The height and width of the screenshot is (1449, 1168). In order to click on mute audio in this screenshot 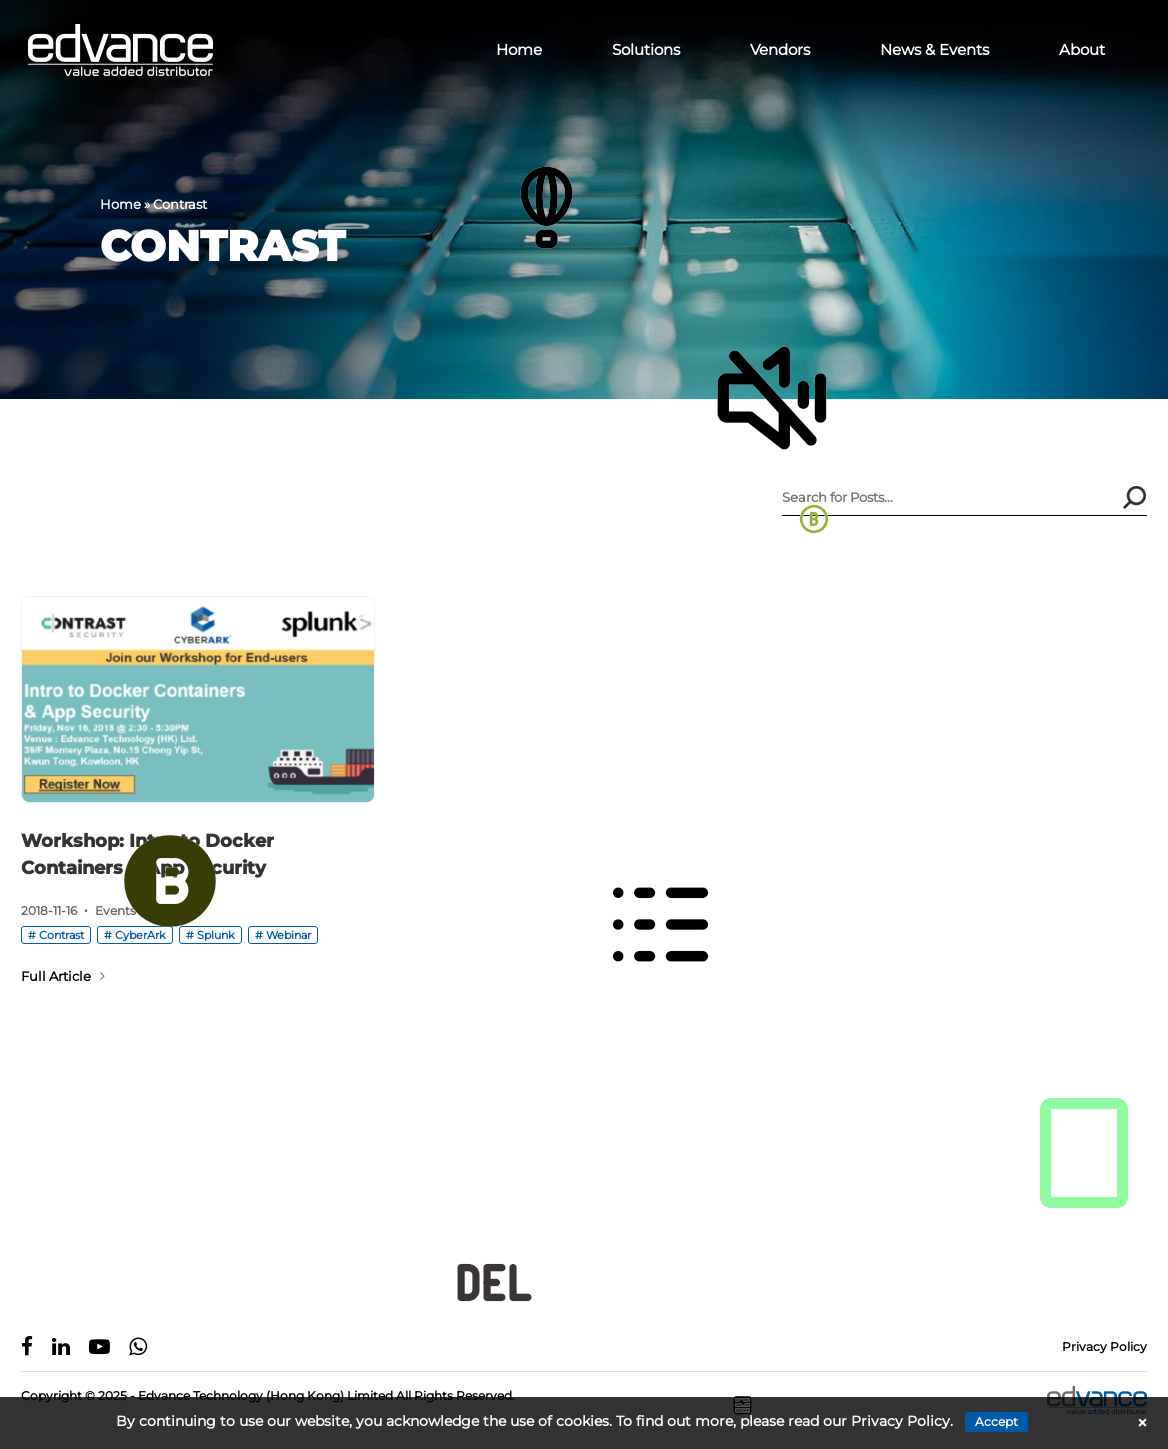, I will do `click(769, 398)`.